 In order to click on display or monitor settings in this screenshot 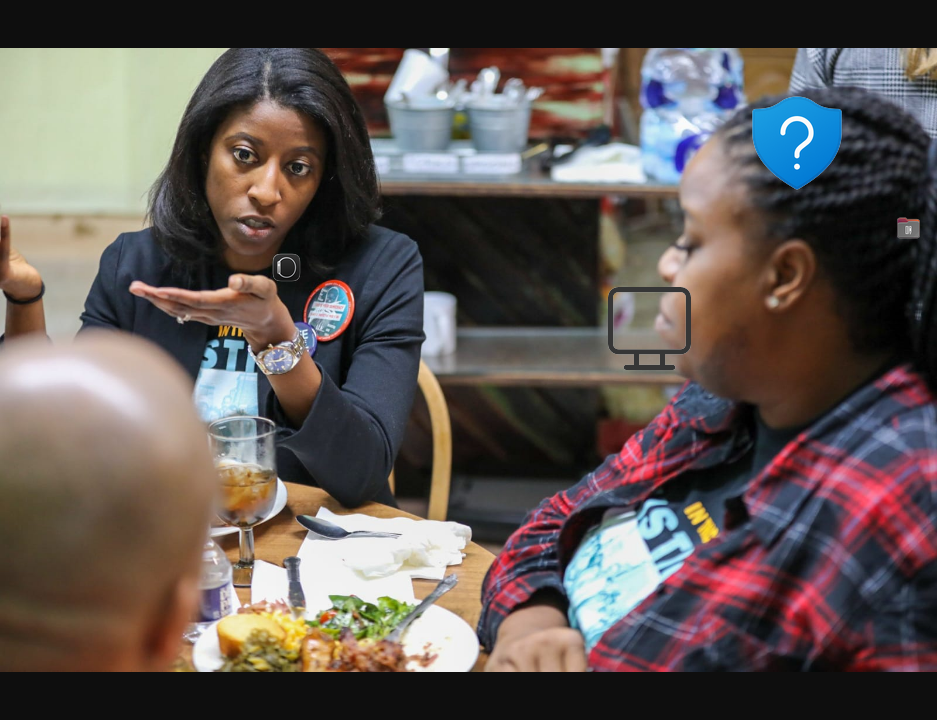, I will do `click(649, 328)`.